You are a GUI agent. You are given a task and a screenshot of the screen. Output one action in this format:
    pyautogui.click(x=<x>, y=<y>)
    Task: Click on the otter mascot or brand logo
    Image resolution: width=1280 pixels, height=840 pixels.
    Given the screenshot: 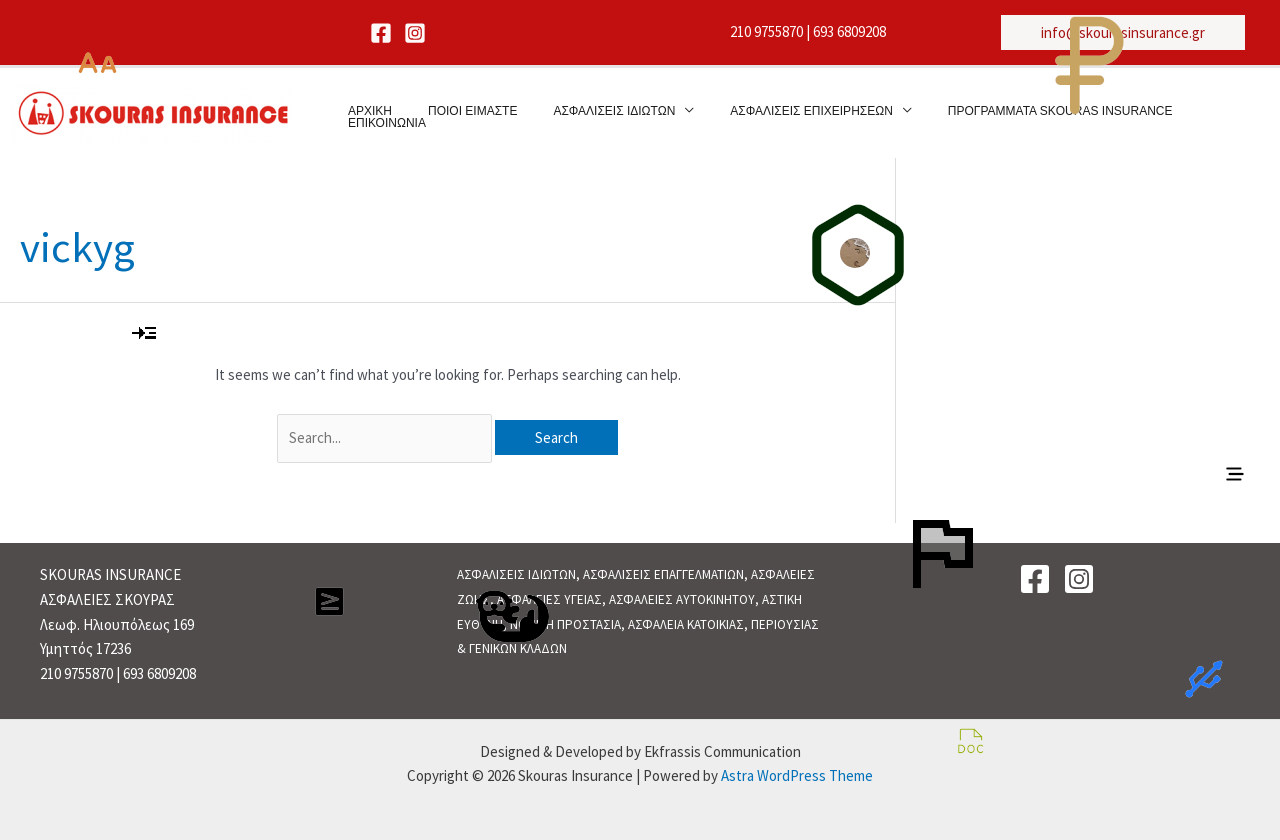 What is the action you would take?
    pyautogui.click(x=512, y=616)
    